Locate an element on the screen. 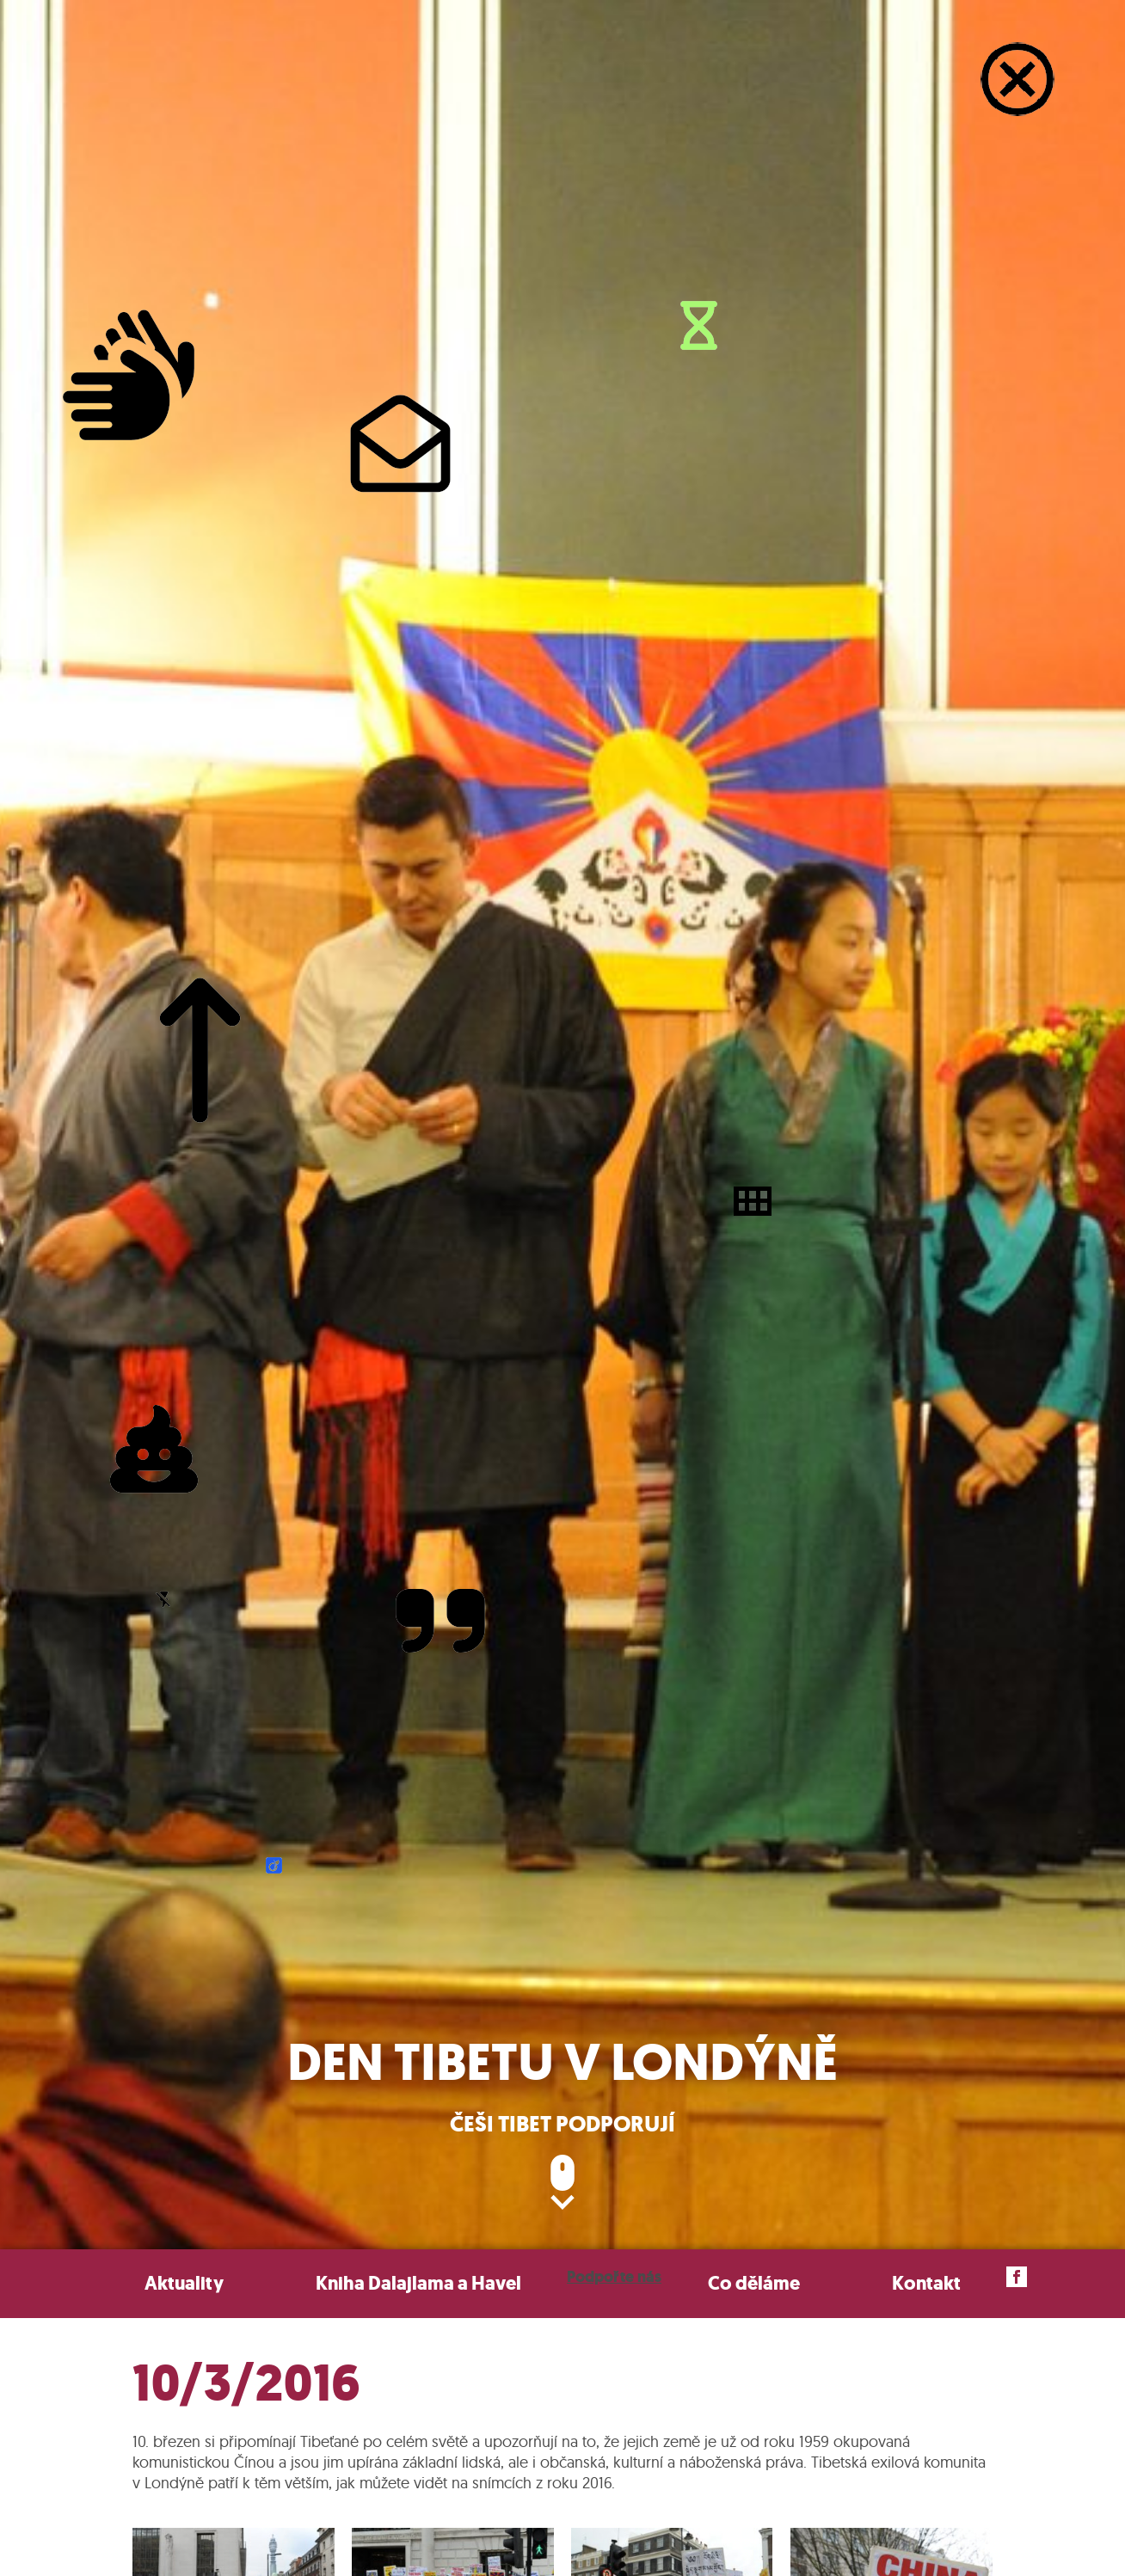 Image resolution: width=1125 pixels, height=2576 pixels. switch to grid view layout is located at coordinates (752, 1202).